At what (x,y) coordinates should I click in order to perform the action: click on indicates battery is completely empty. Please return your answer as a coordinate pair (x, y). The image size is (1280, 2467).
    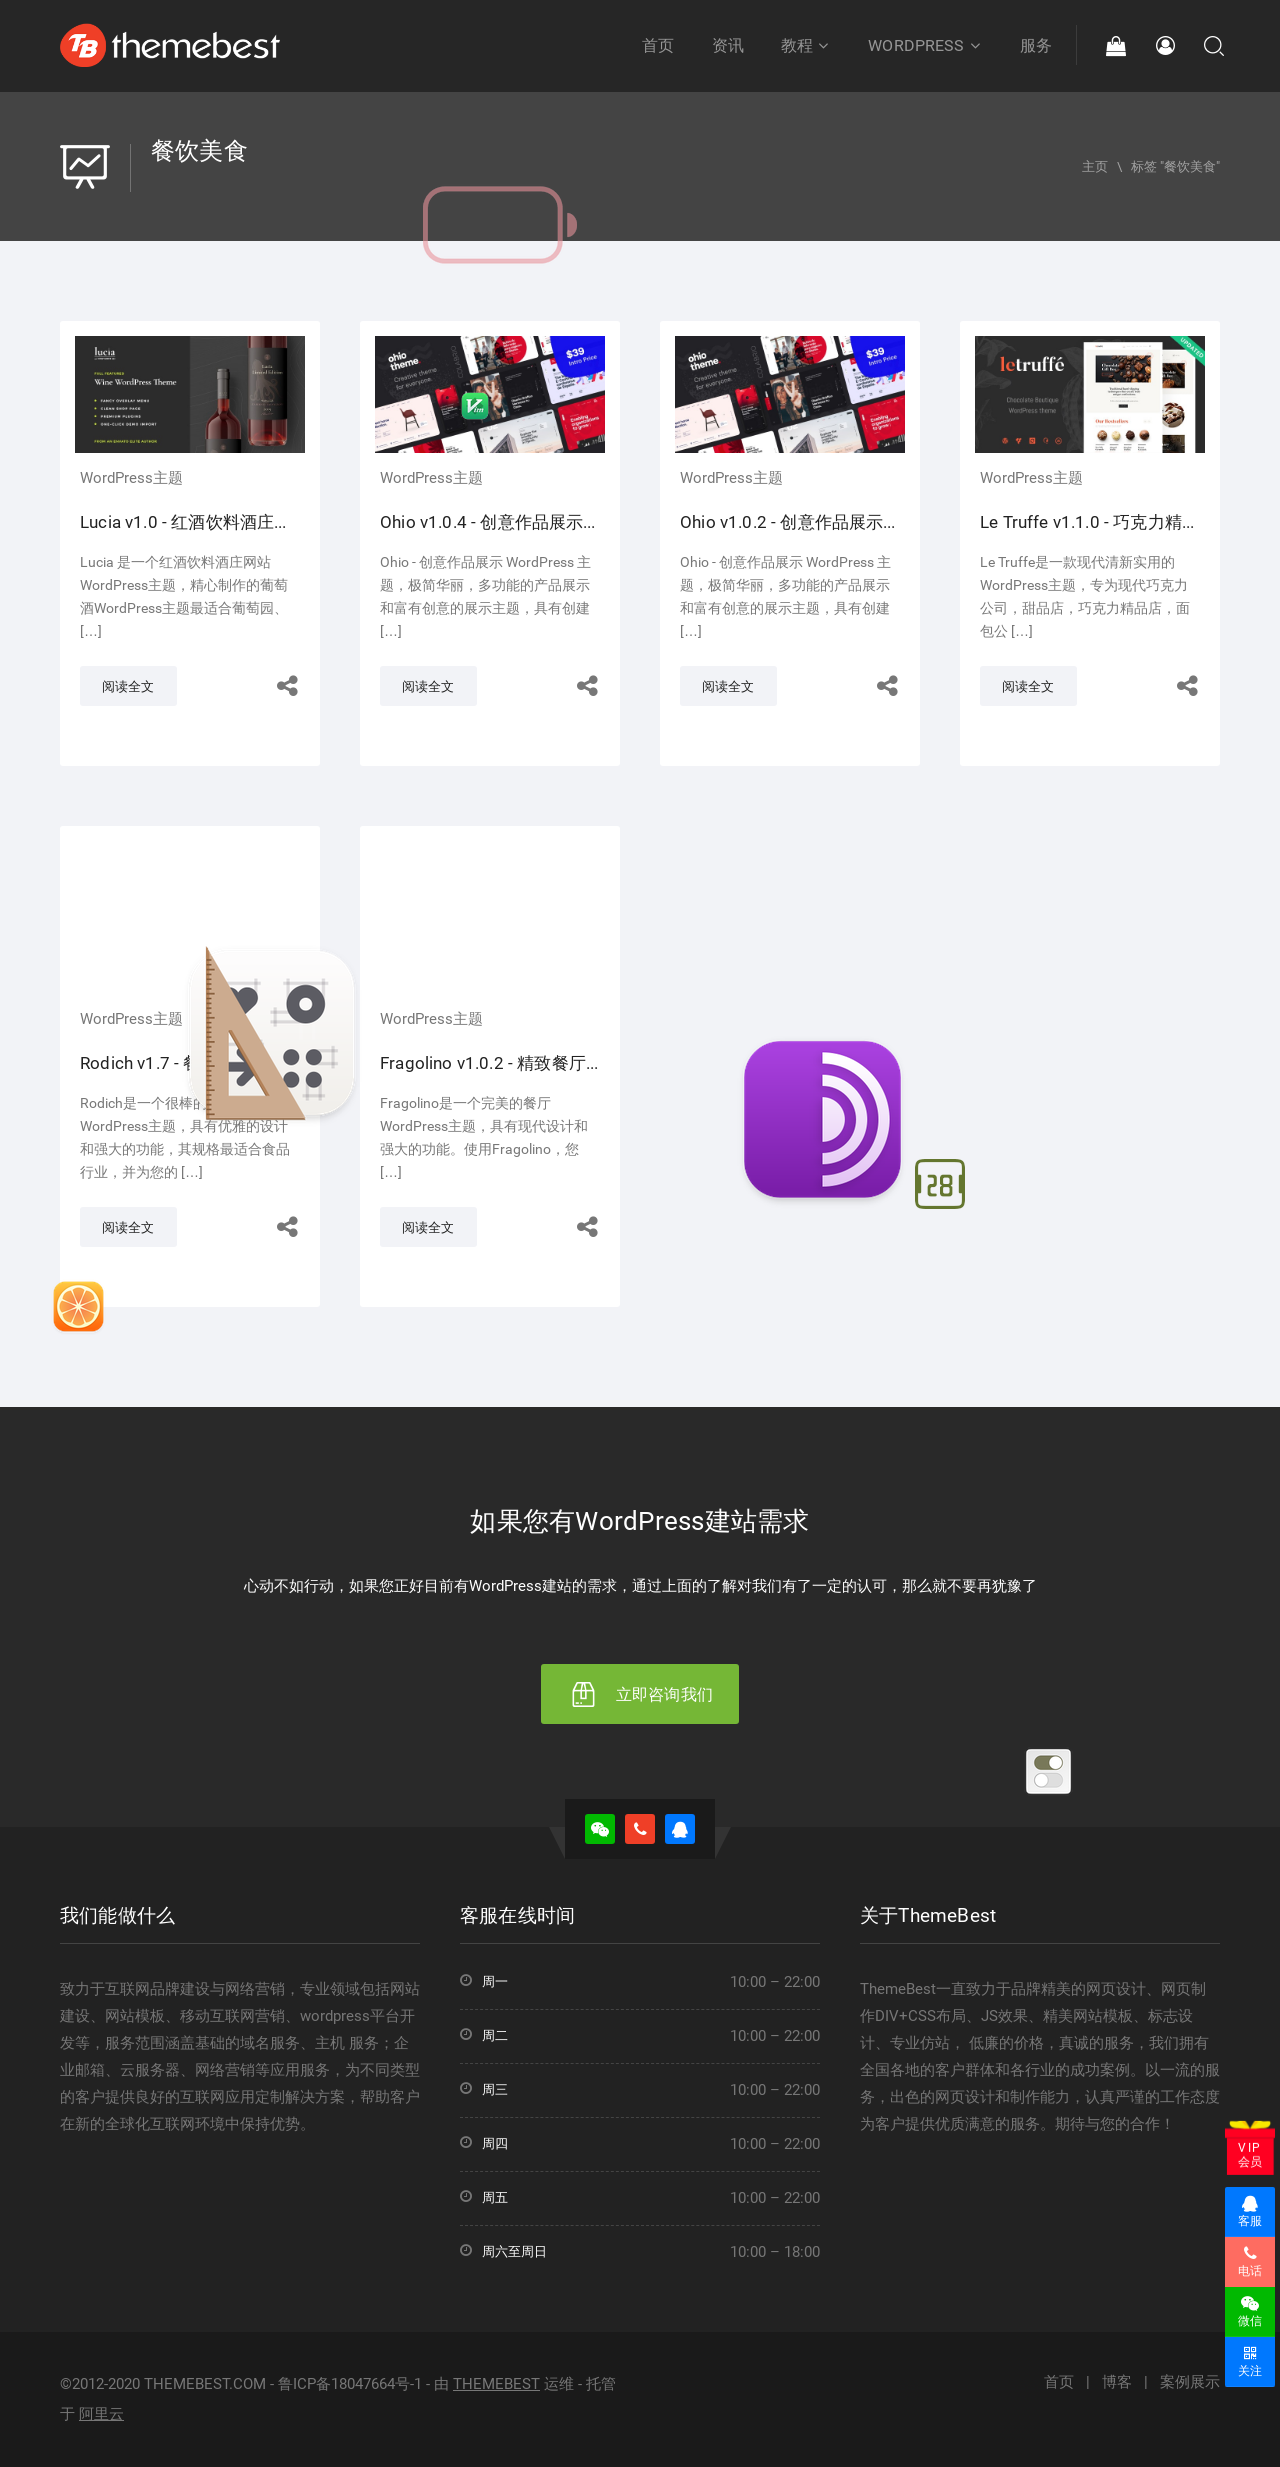
    Looking at the image, I should click on (500, 225).